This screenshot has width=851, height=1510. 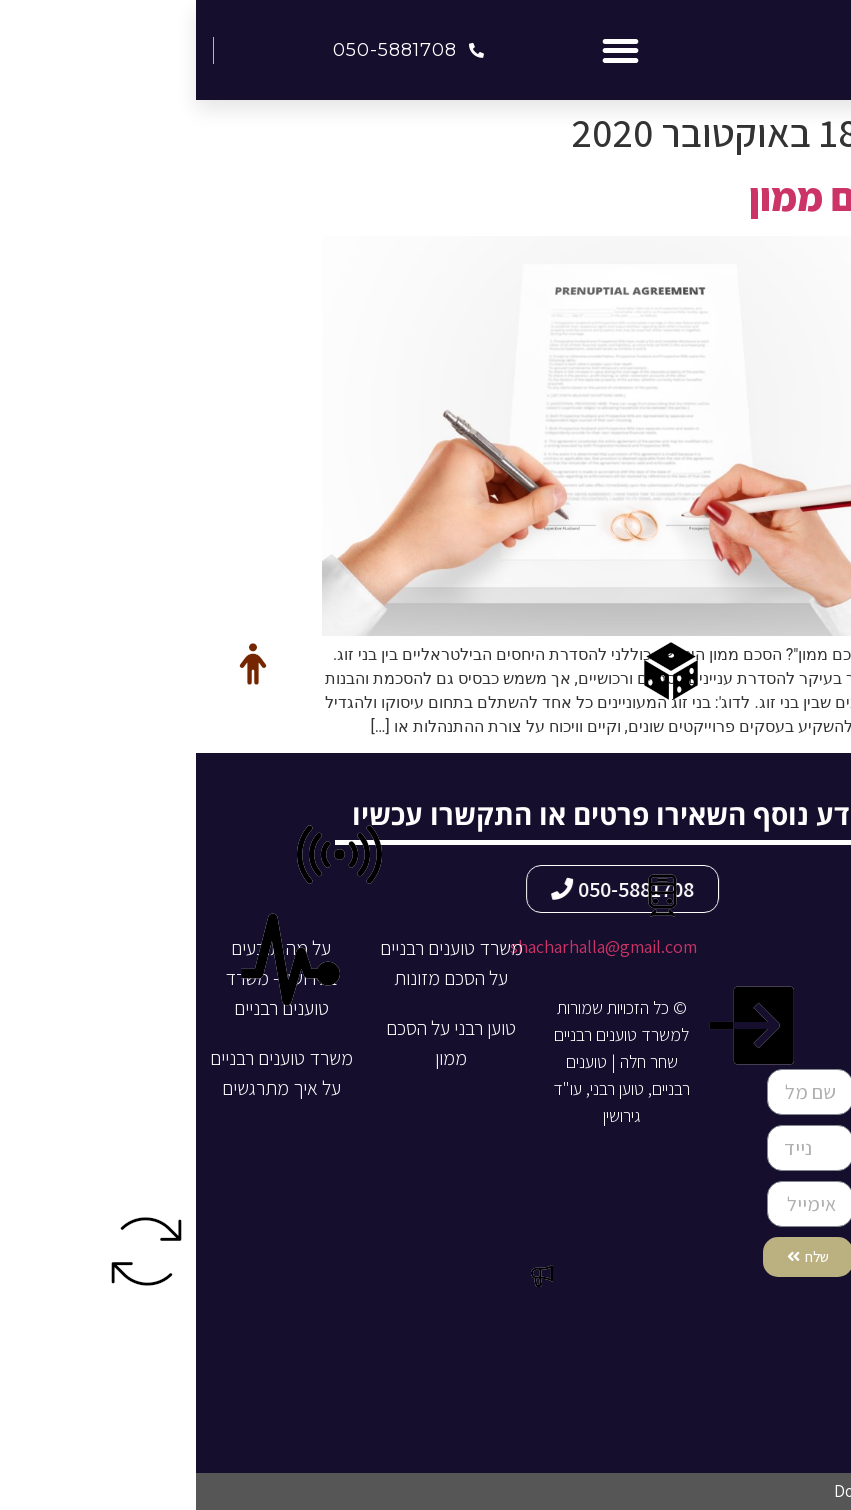 What do you see at coordinates (253, 664) in the screenshot?
I see `indicates male gender option` at bounding box center [253, 664].